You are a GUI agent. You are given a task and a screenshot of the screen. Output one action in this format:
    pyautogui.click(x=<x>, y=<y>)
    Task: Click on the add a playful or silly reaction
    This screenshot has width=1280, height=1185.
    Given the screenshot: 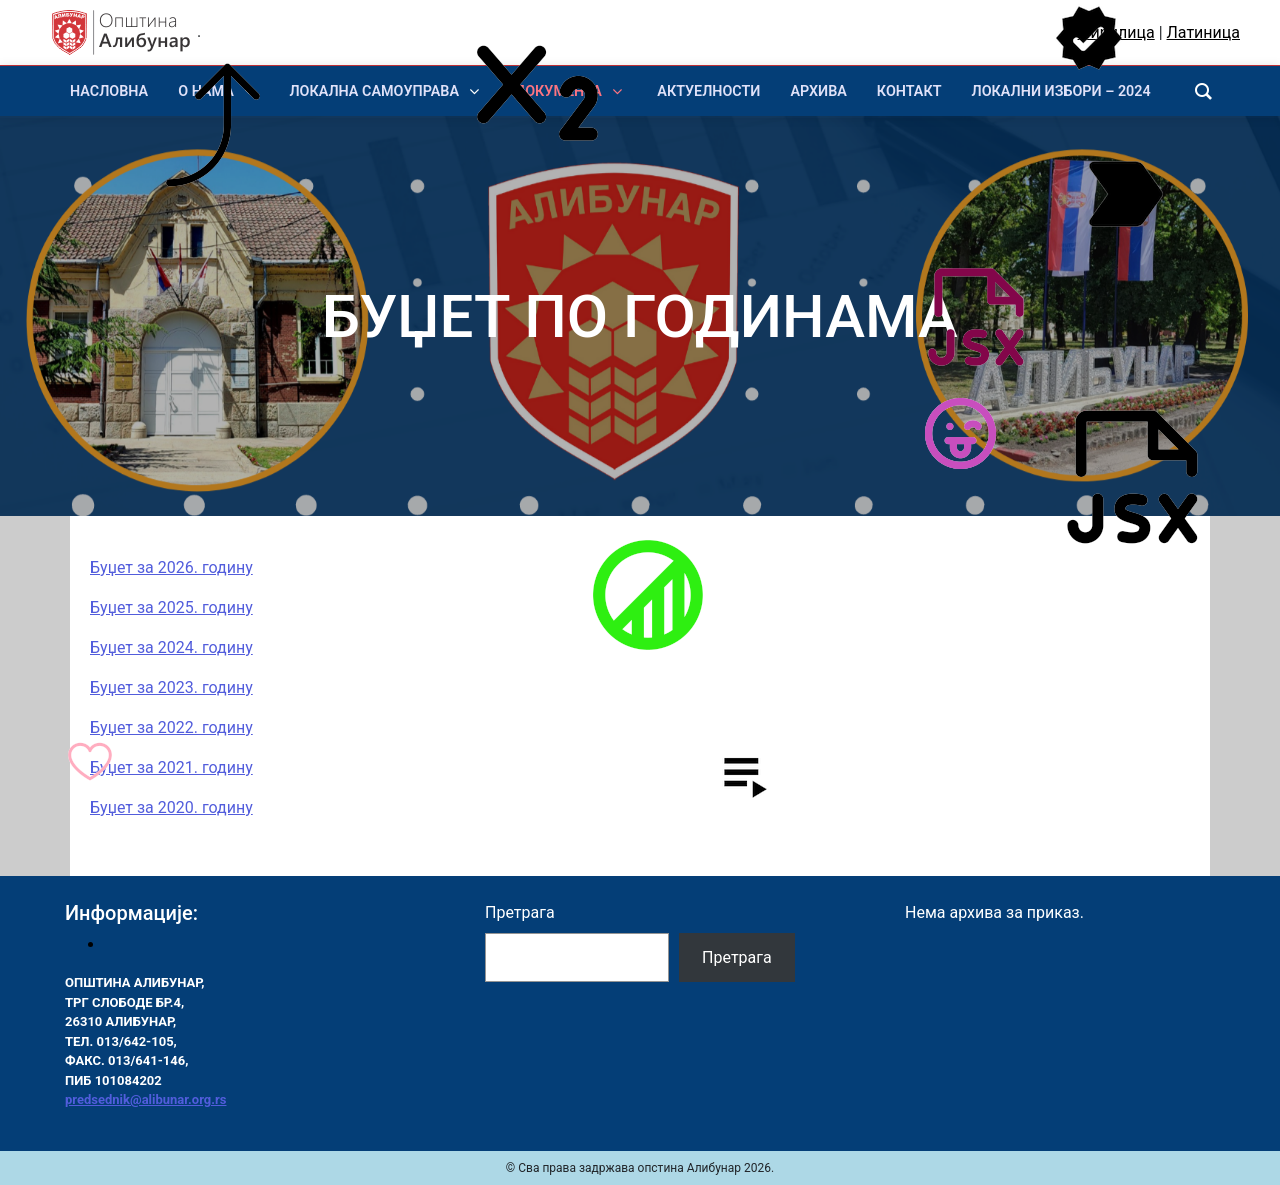 What is the action you would take?
    pyautogui.click(x=960, y=433)
    